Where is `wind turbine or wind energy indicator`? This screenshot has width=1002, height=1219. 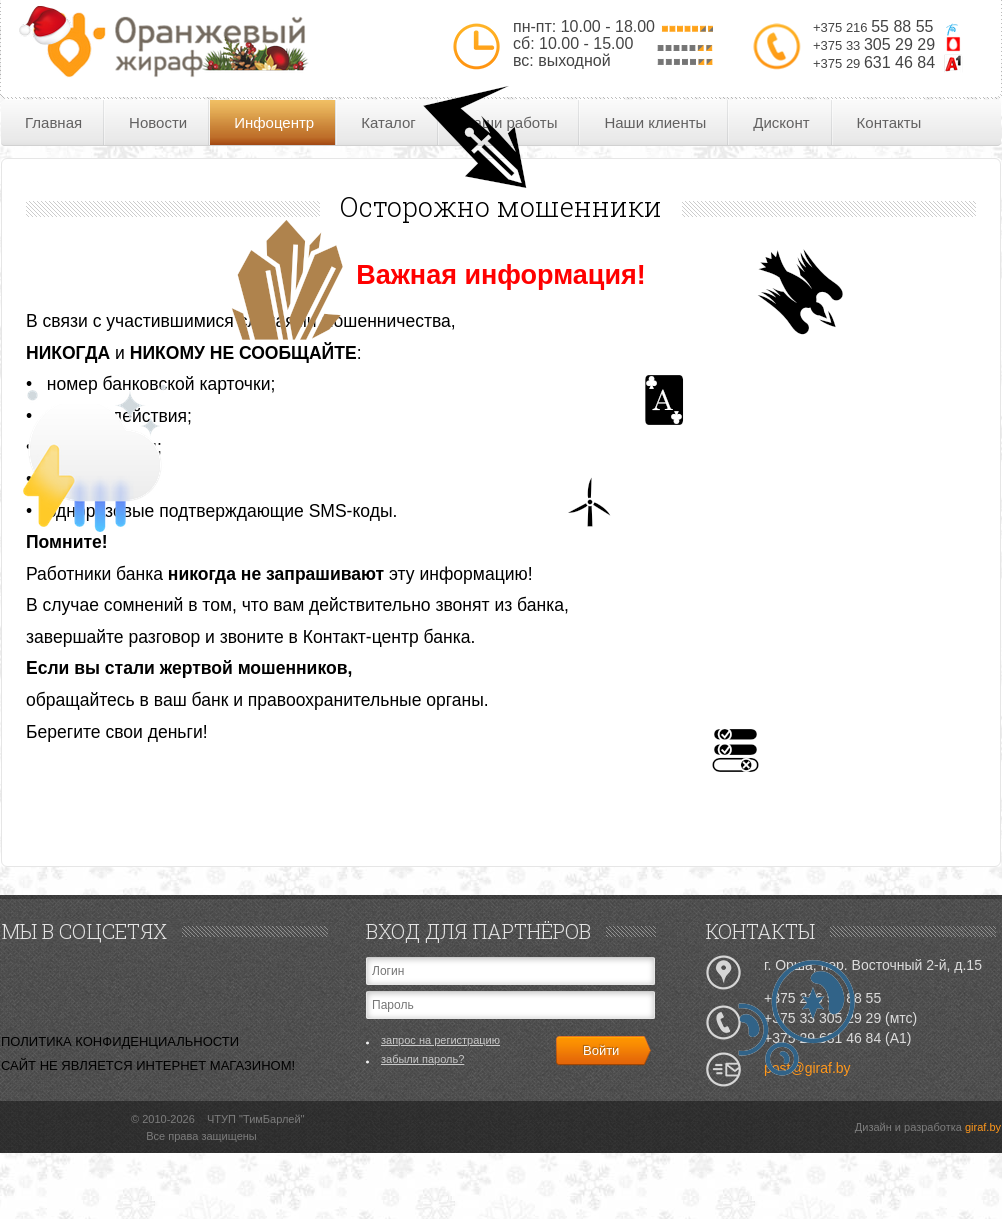
wind turbine or wind energy indicator is located at coordinates (590, 502).